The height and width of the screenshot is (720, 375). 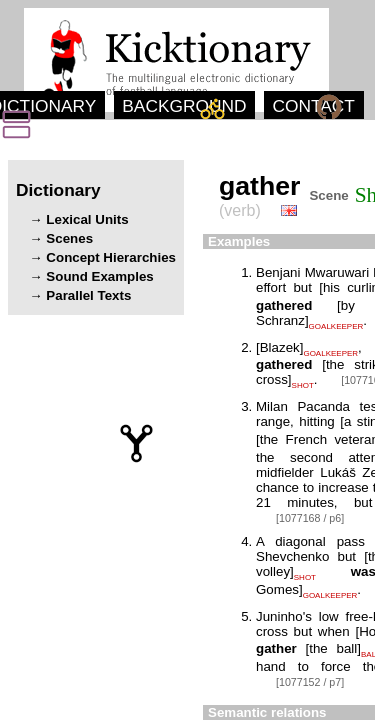 What do you see at coordinates (329, 107) in the screenshot?
I see `view project on GitHub` at bounding box center [329, 107].